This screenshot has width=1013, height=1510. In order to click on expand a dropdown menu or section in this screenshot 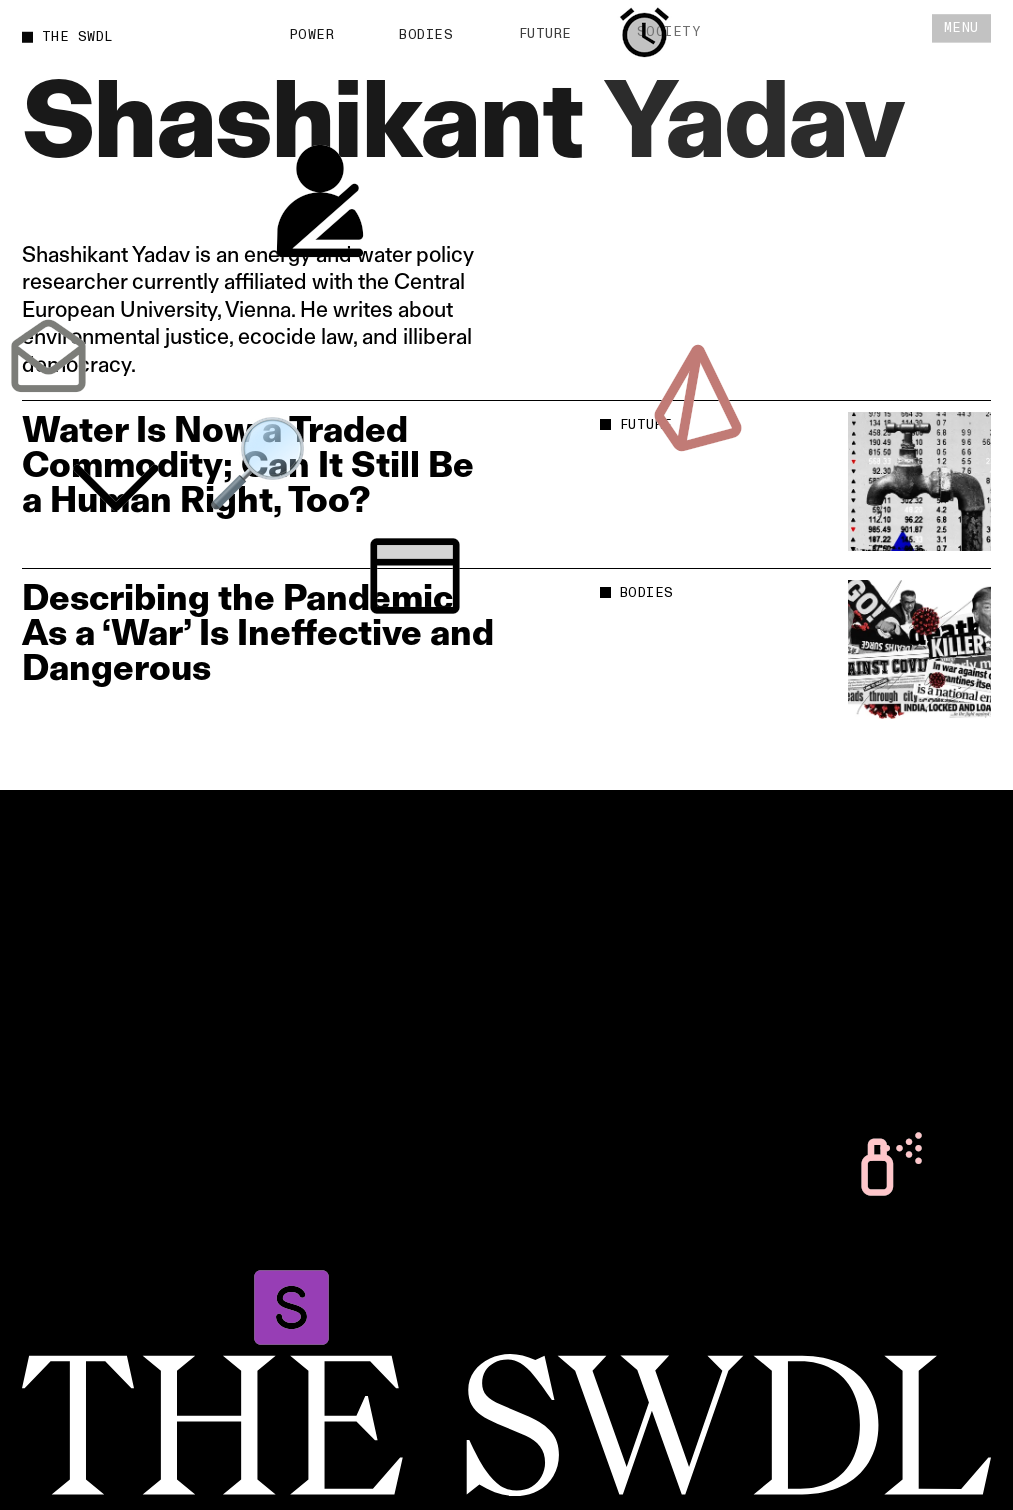, I will do `click(116, 484)`.